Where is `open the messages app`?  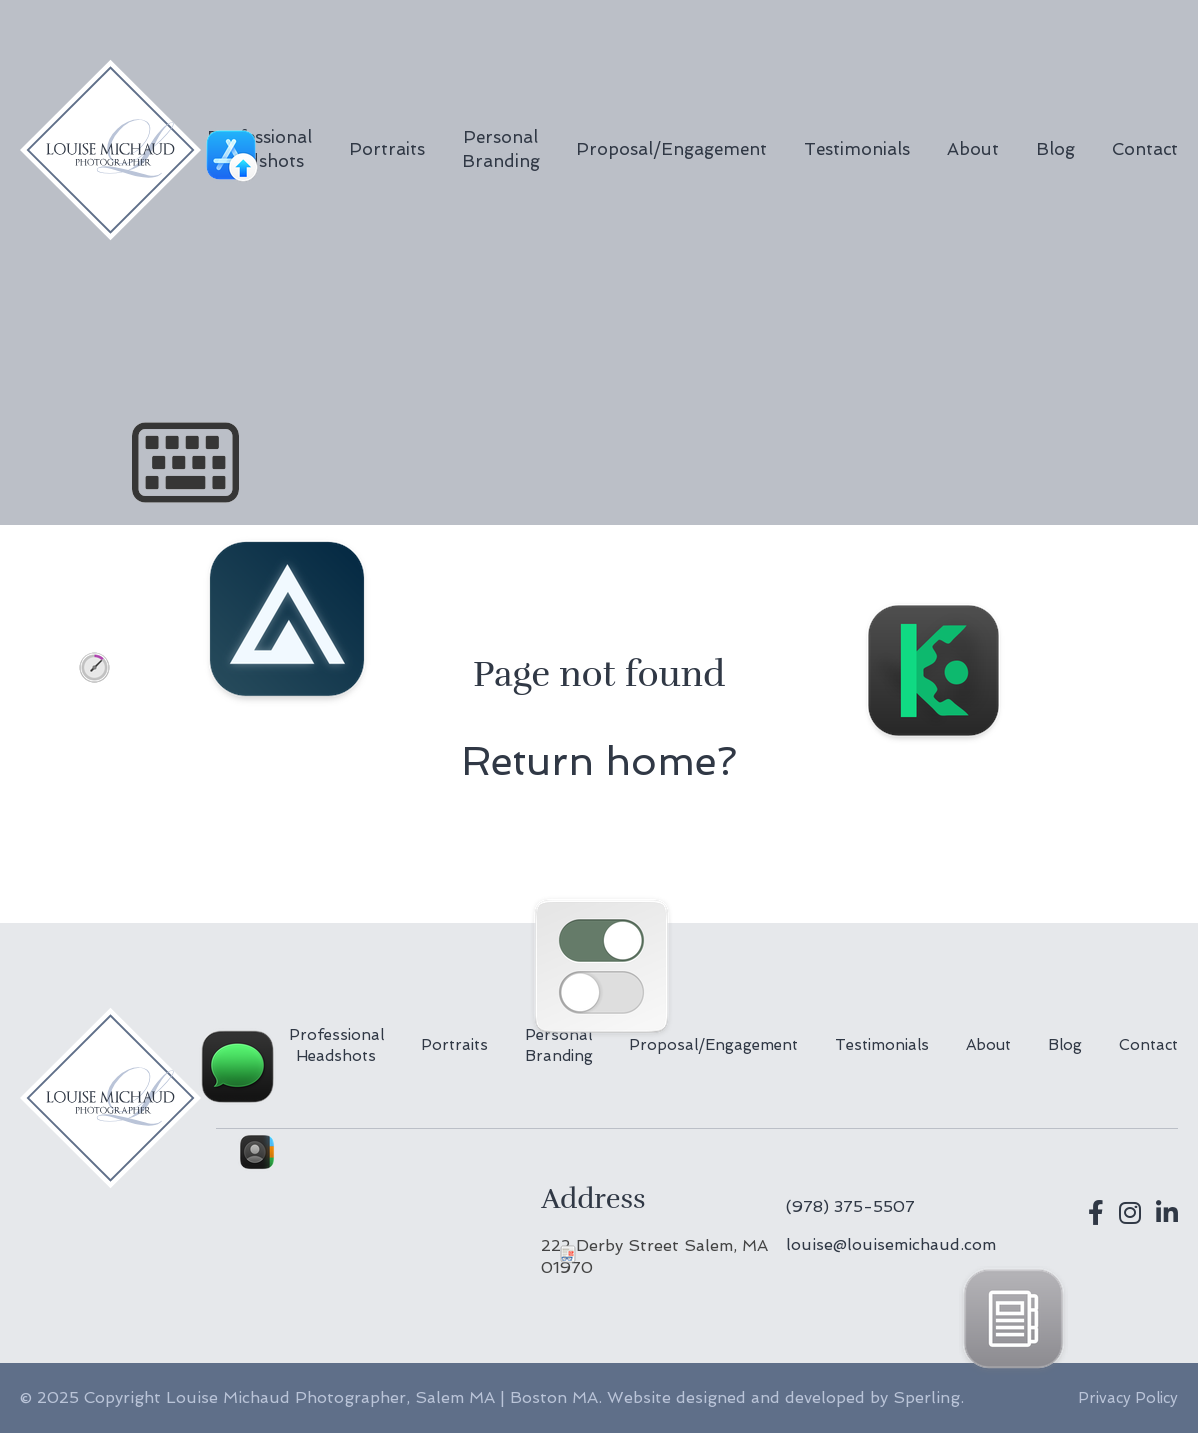
open the messages app is located at coordinates (237, 1066).